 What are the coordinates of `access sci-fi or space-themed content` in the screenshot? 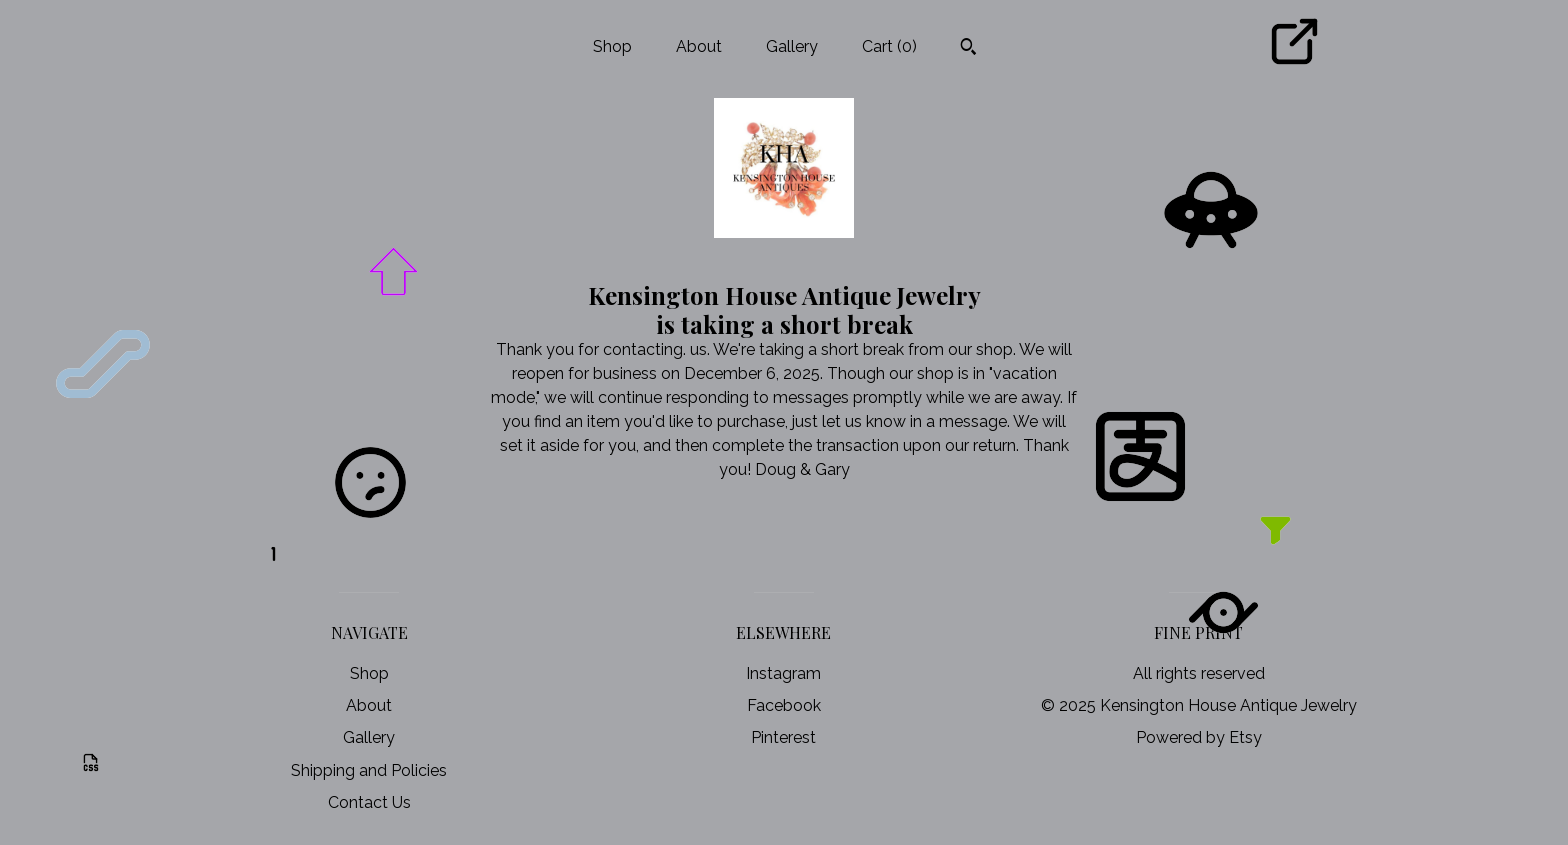 It's located at (1211, 210).